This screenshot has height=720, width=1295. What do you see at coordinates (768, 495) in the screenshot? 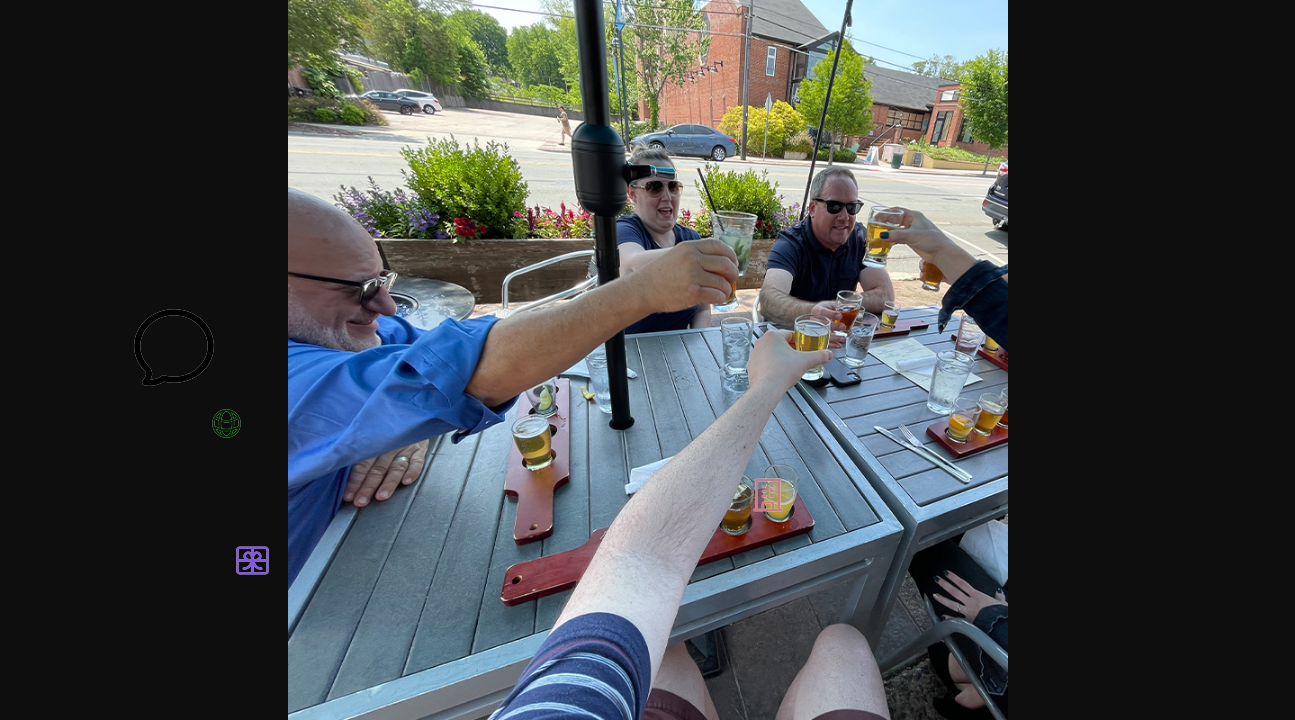
I see `view office or workplace information` at bounding box center [768, 495].